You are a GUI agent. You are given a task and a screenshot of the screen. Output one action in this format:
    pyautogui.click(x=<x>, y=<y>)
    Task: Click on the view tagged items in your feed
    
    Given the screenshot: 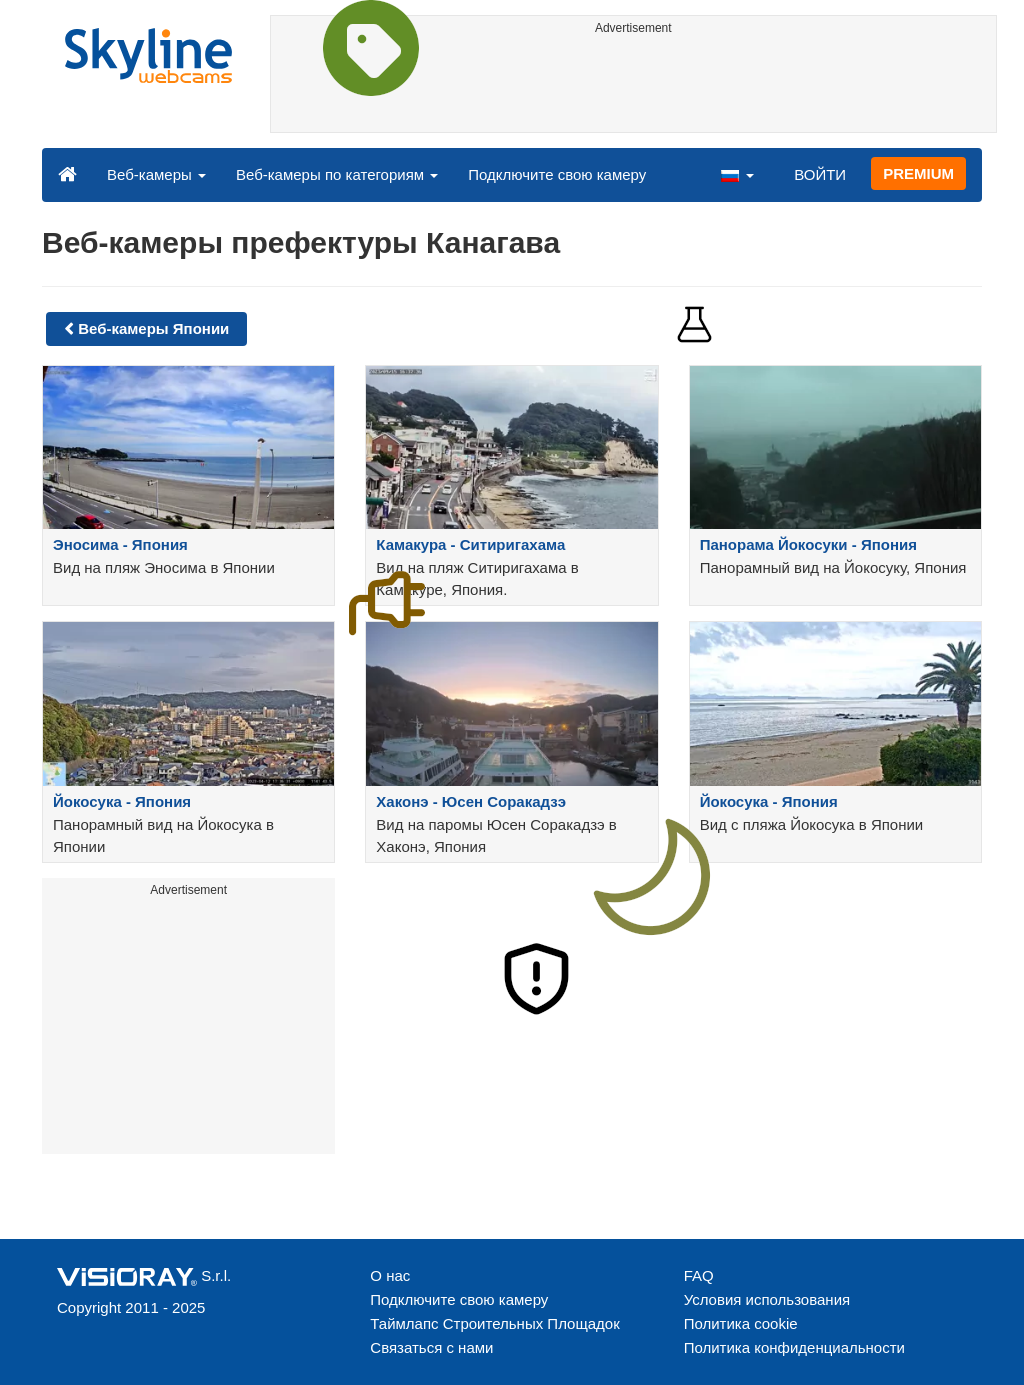 What is the action you would take?
    pyautogui.click(x=371, y=48)
    